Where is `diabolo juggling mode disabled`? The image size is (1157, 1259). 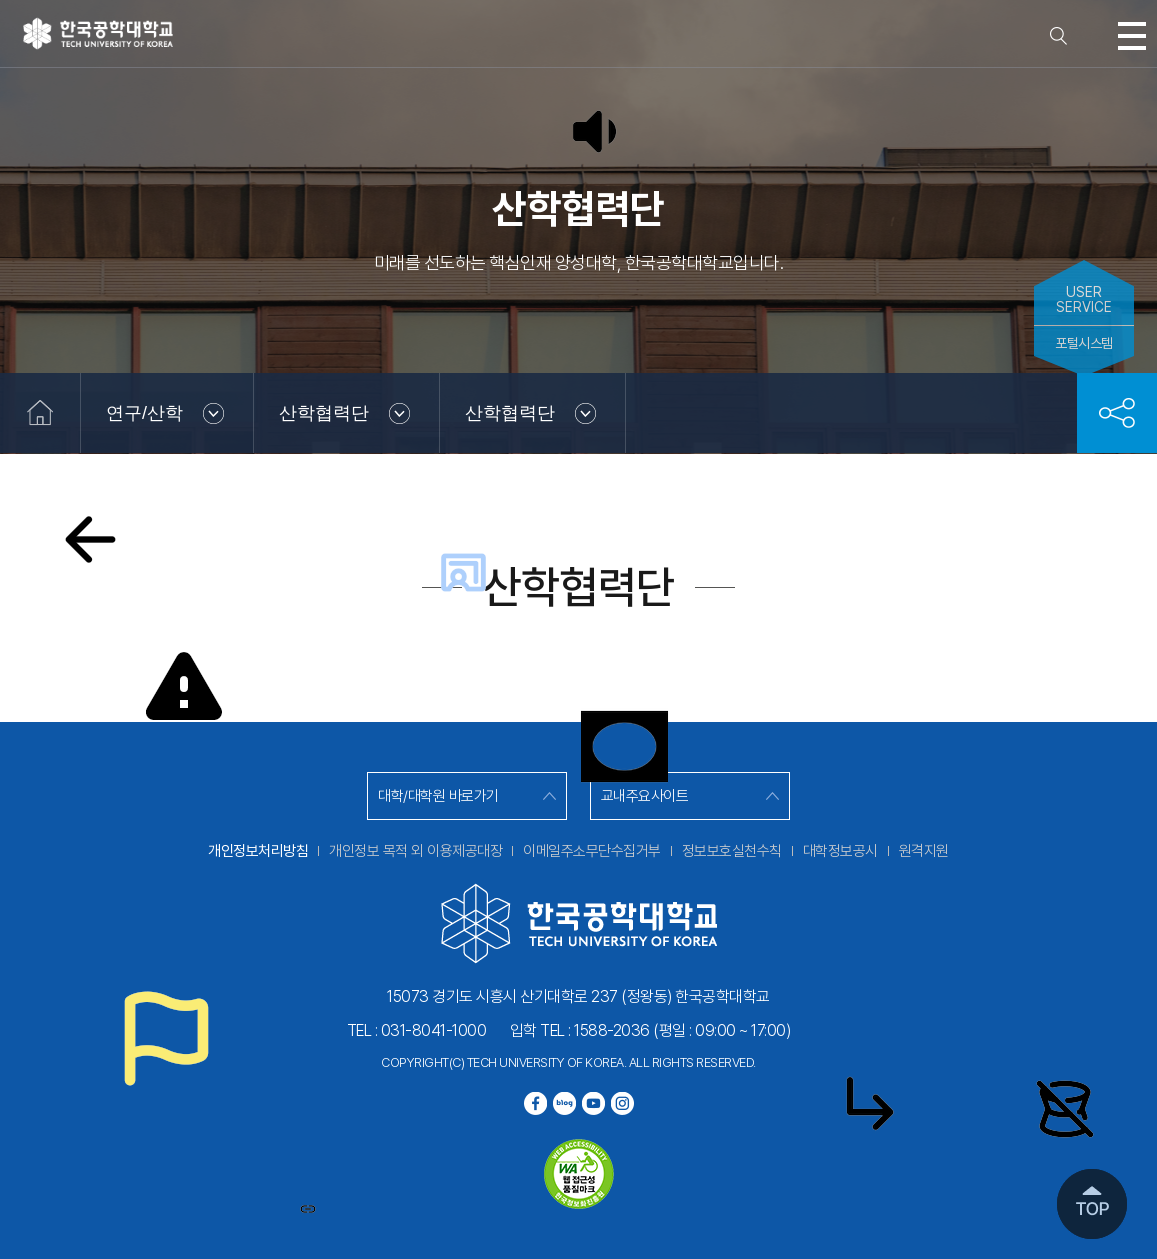
diabolo juggling mode disabled is located at coordinates (1065, 1109).